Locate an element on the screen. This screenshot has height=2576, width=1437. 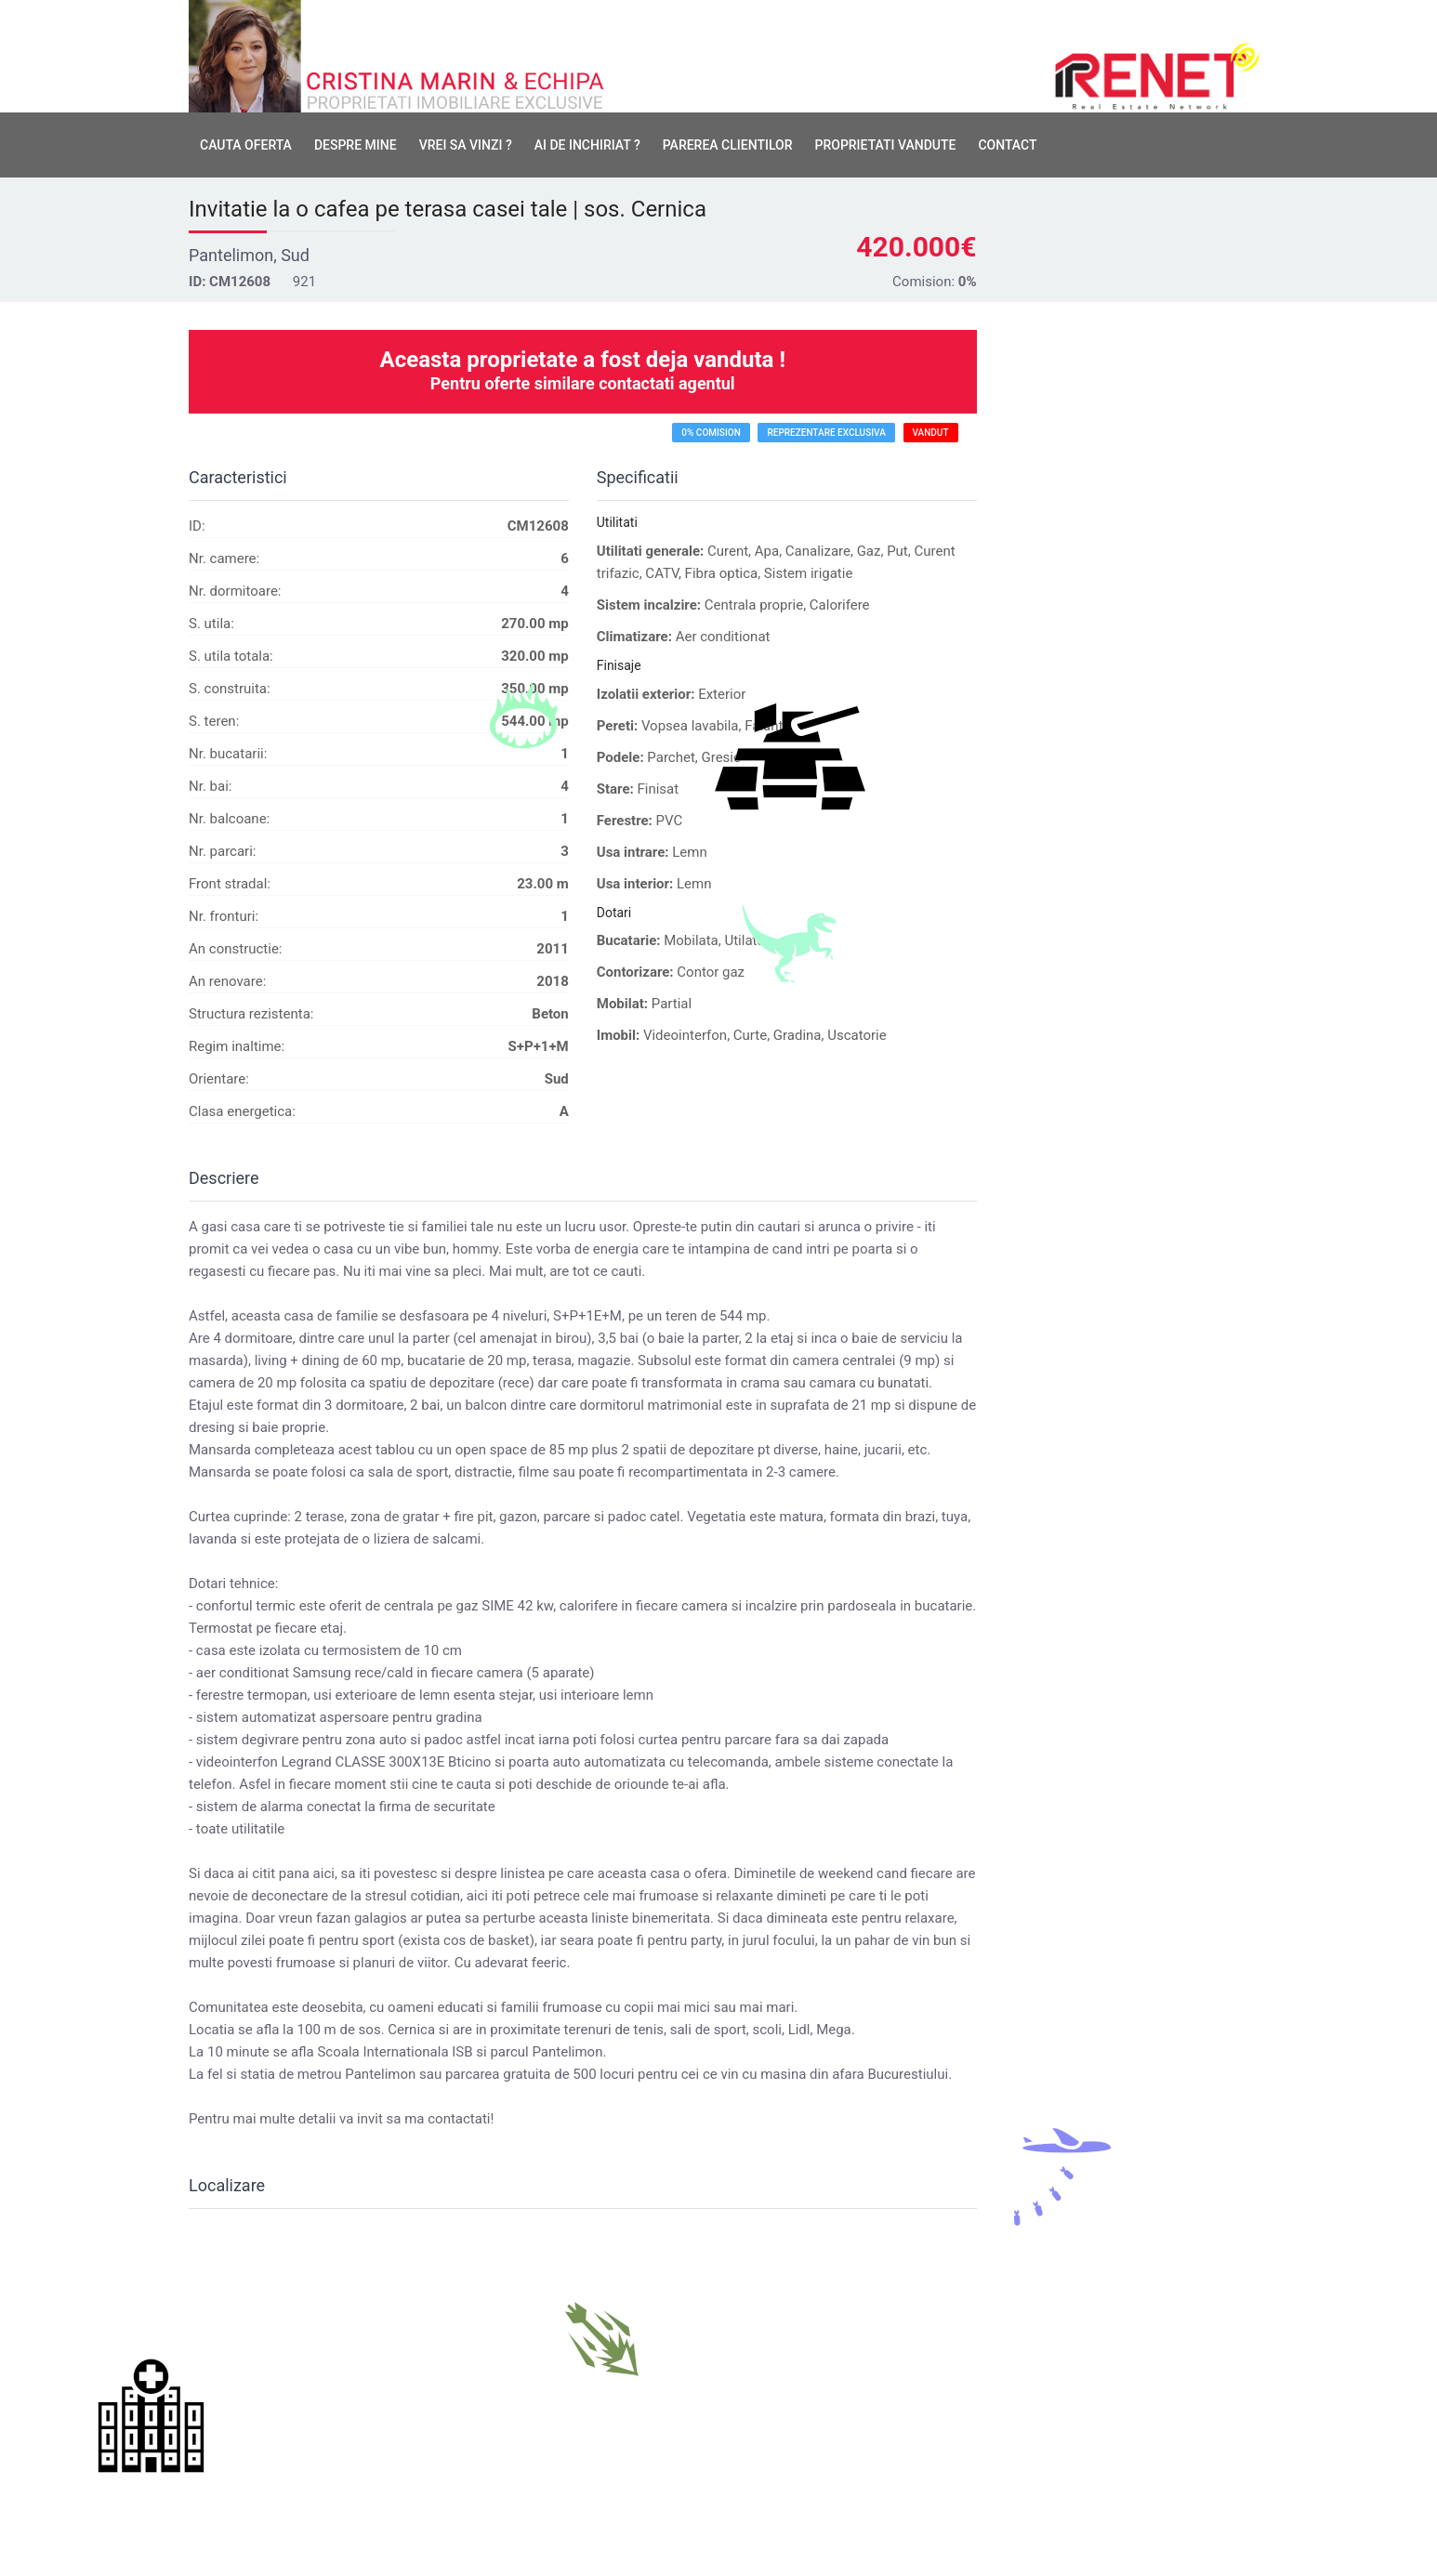
select tank unit in strategy game is located at coordinates (790, 756).